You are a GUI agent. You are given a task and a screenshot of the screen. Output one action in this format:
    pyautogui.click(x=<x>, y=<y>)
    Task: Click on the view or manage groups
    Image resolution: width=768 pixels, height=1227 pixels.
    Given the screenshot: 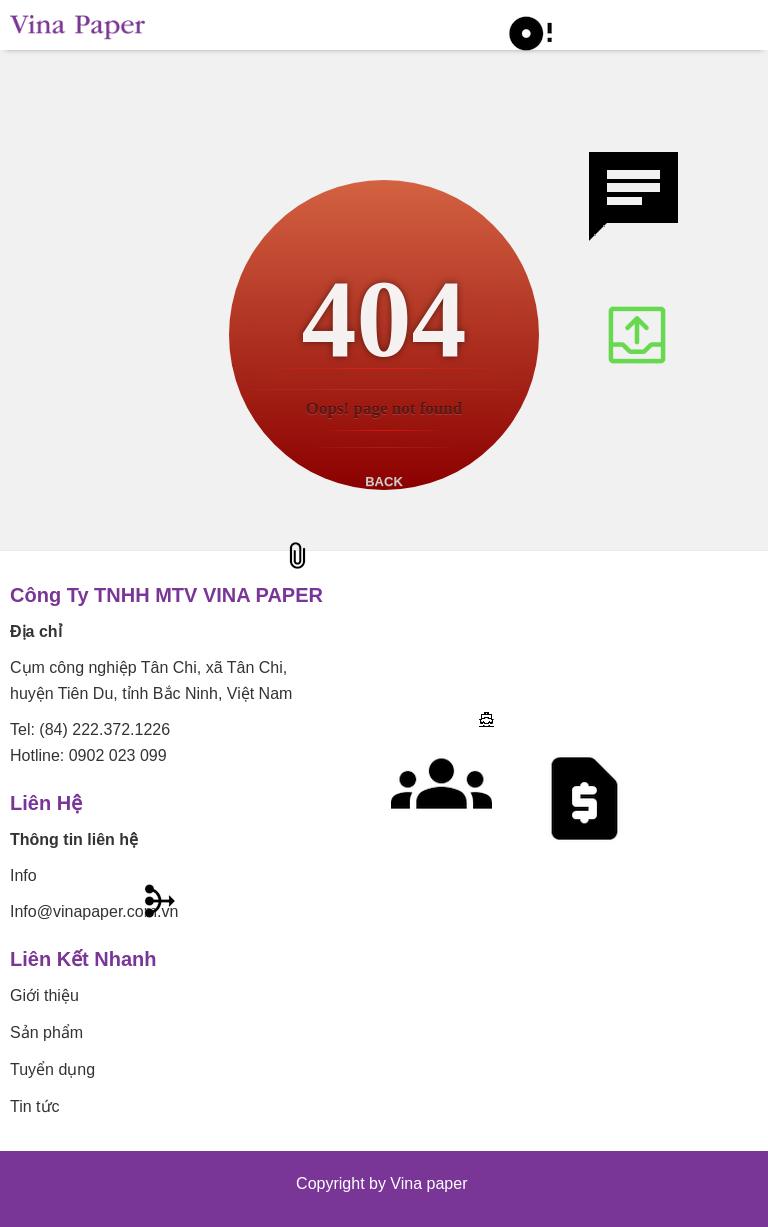 What is the action you would take?
    pyautogui.click(x=441, y=783)
    